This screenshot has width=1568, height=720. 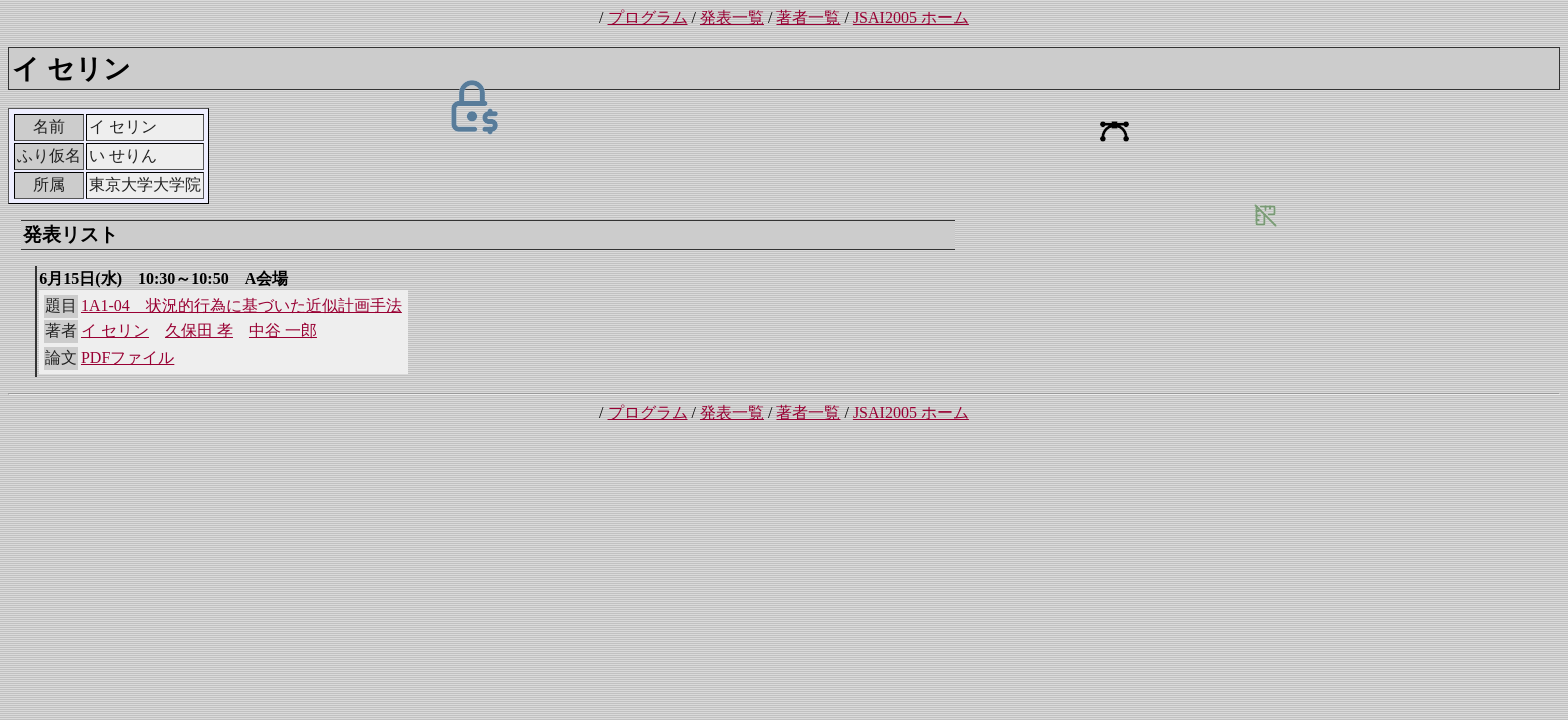 What do you see at coordinates (1265, 215) in the screenshot?
I see `disable measurement tools` at bounding box center [1265, 215].